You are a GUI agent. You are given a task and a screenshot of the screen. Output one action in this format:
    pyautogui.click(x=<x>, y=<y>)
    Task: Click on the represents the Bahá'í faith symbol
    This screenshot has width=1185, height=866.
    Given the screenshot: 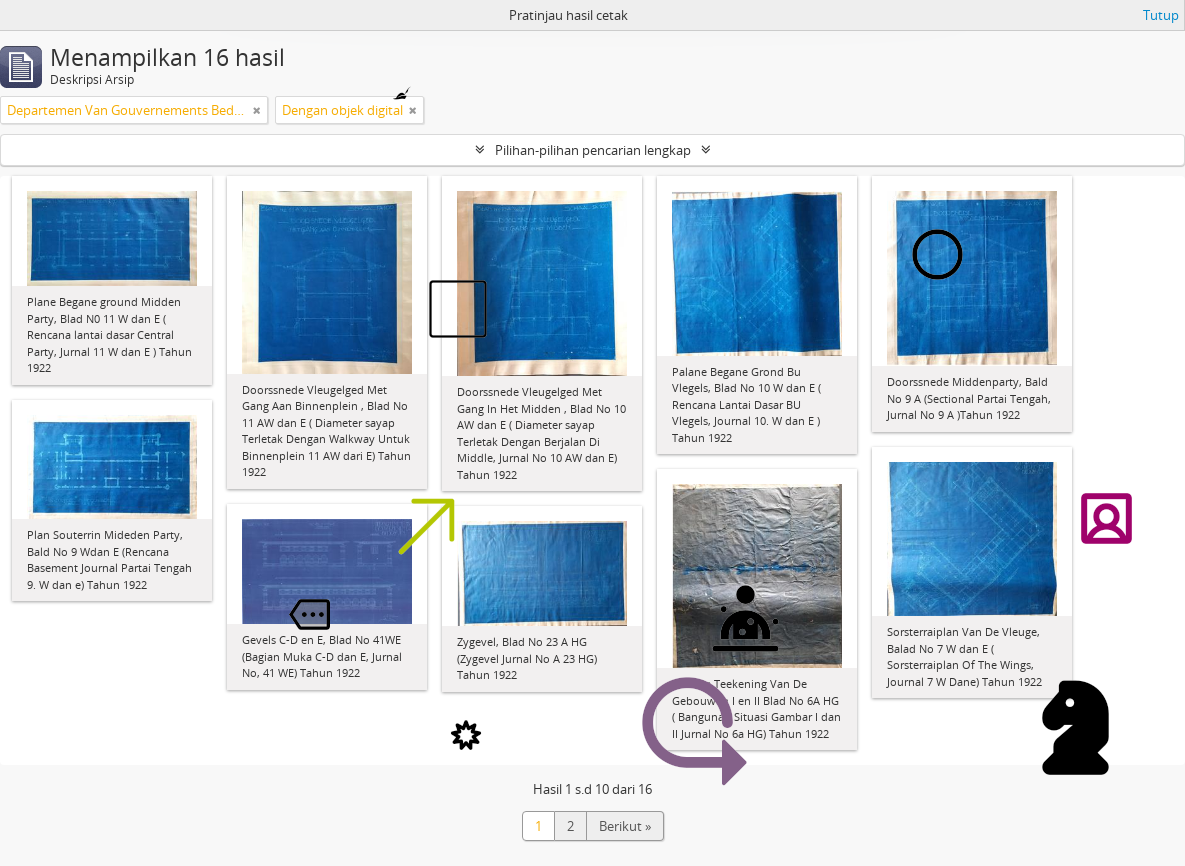 What is the action you would take?
    pyautogui.click(x=466, y=735)
    